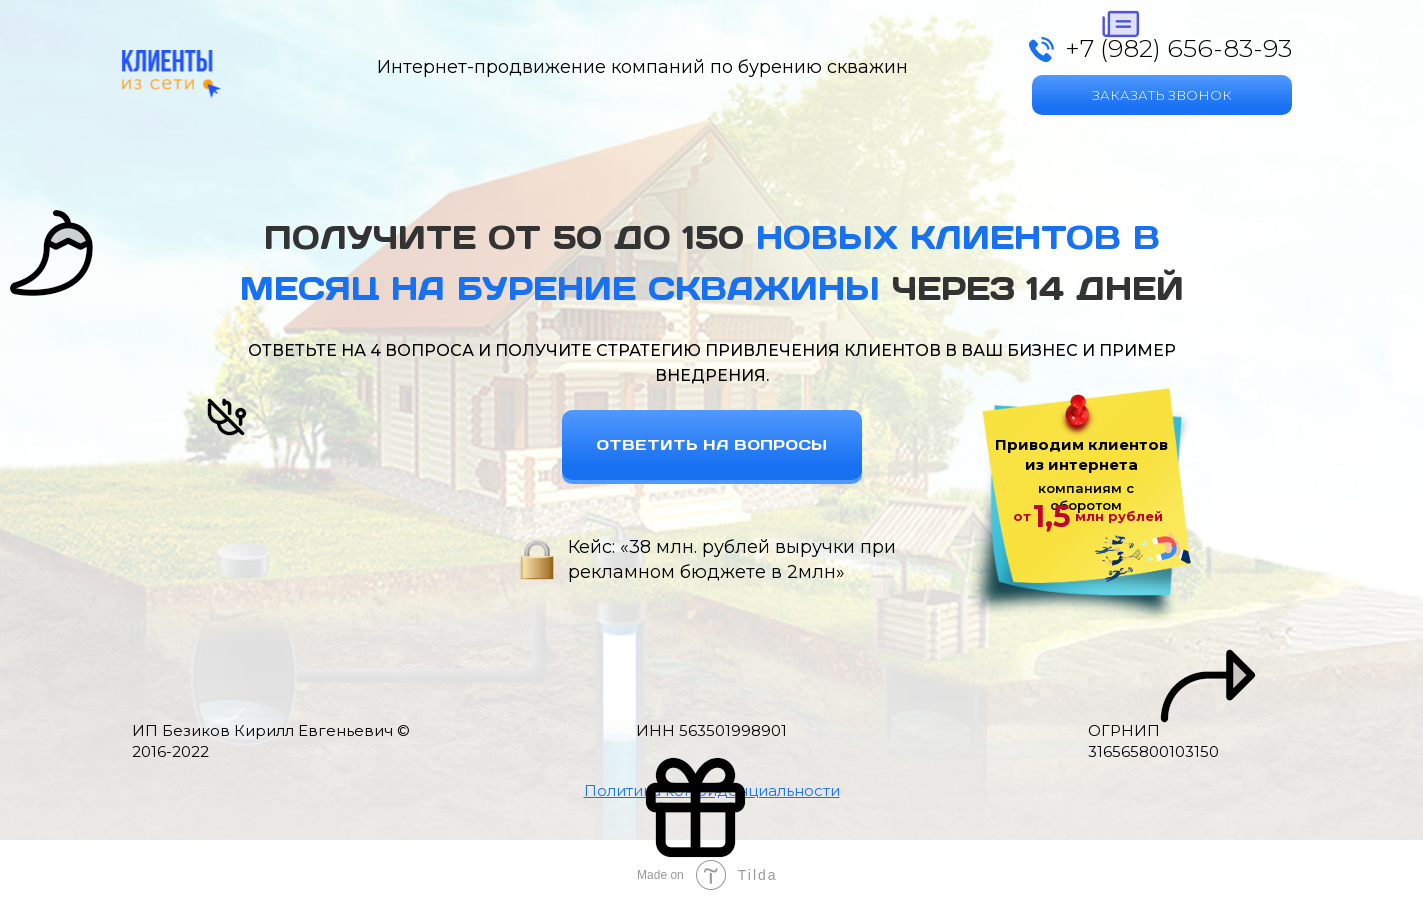 Image resolution: width=1423 pixels, height=910 pixels. What do you see at coordinates (226, 417) in the screenshot?
I see `medical services unavailable` at bounding box center [226, 417].